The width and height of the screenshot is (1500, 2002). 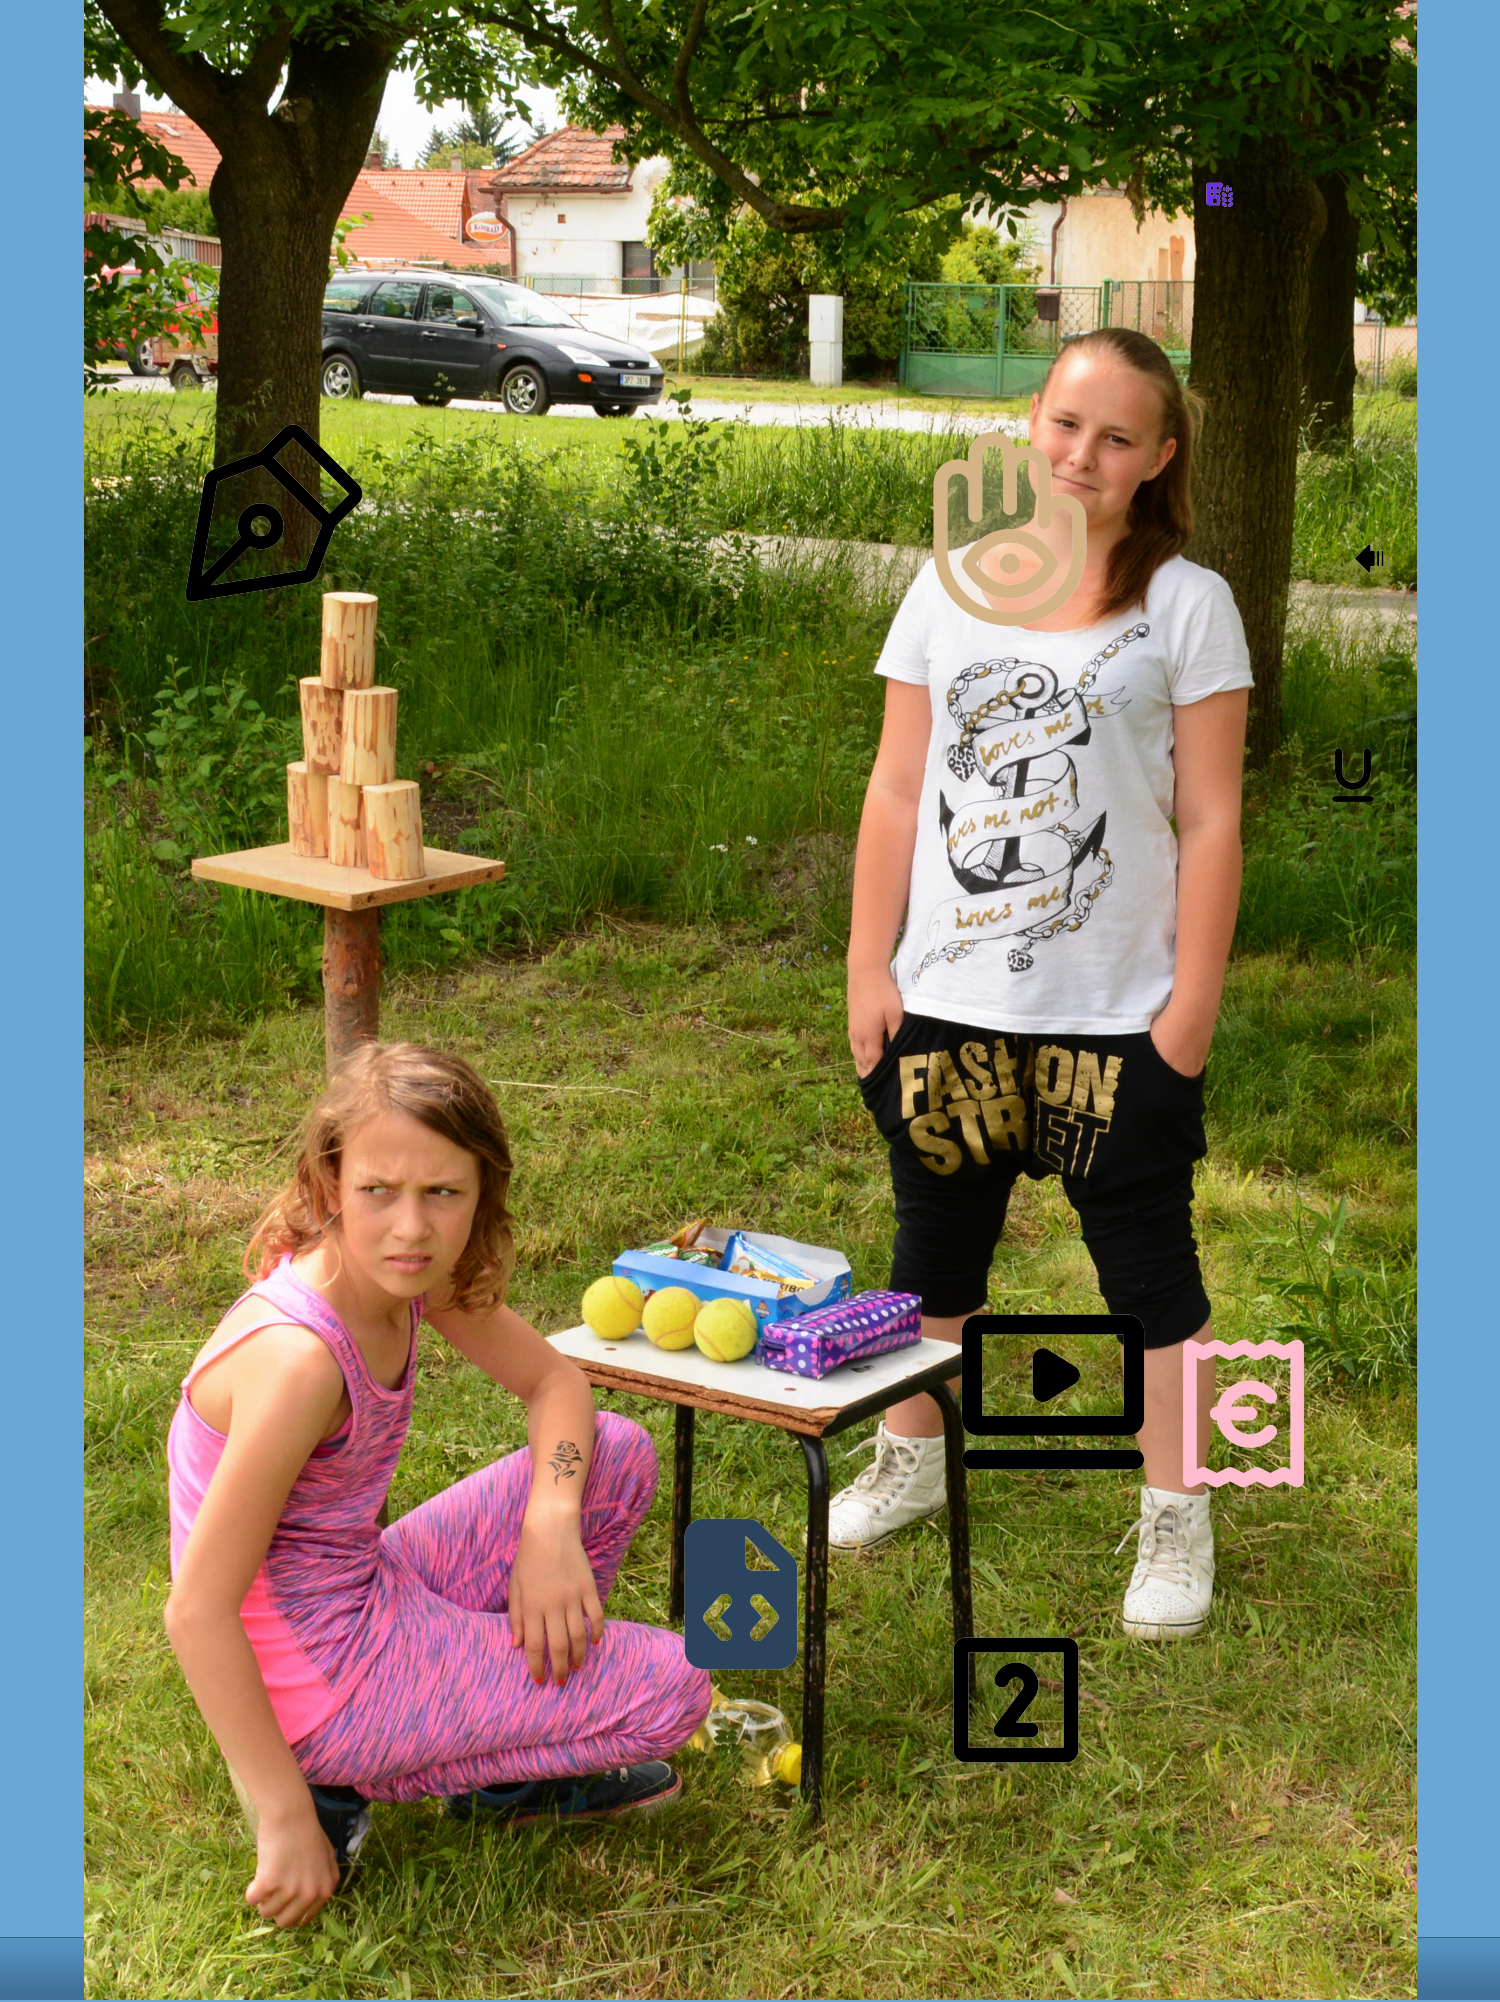 I want to click on go back multiple steps, so click(x=1370, y=558).